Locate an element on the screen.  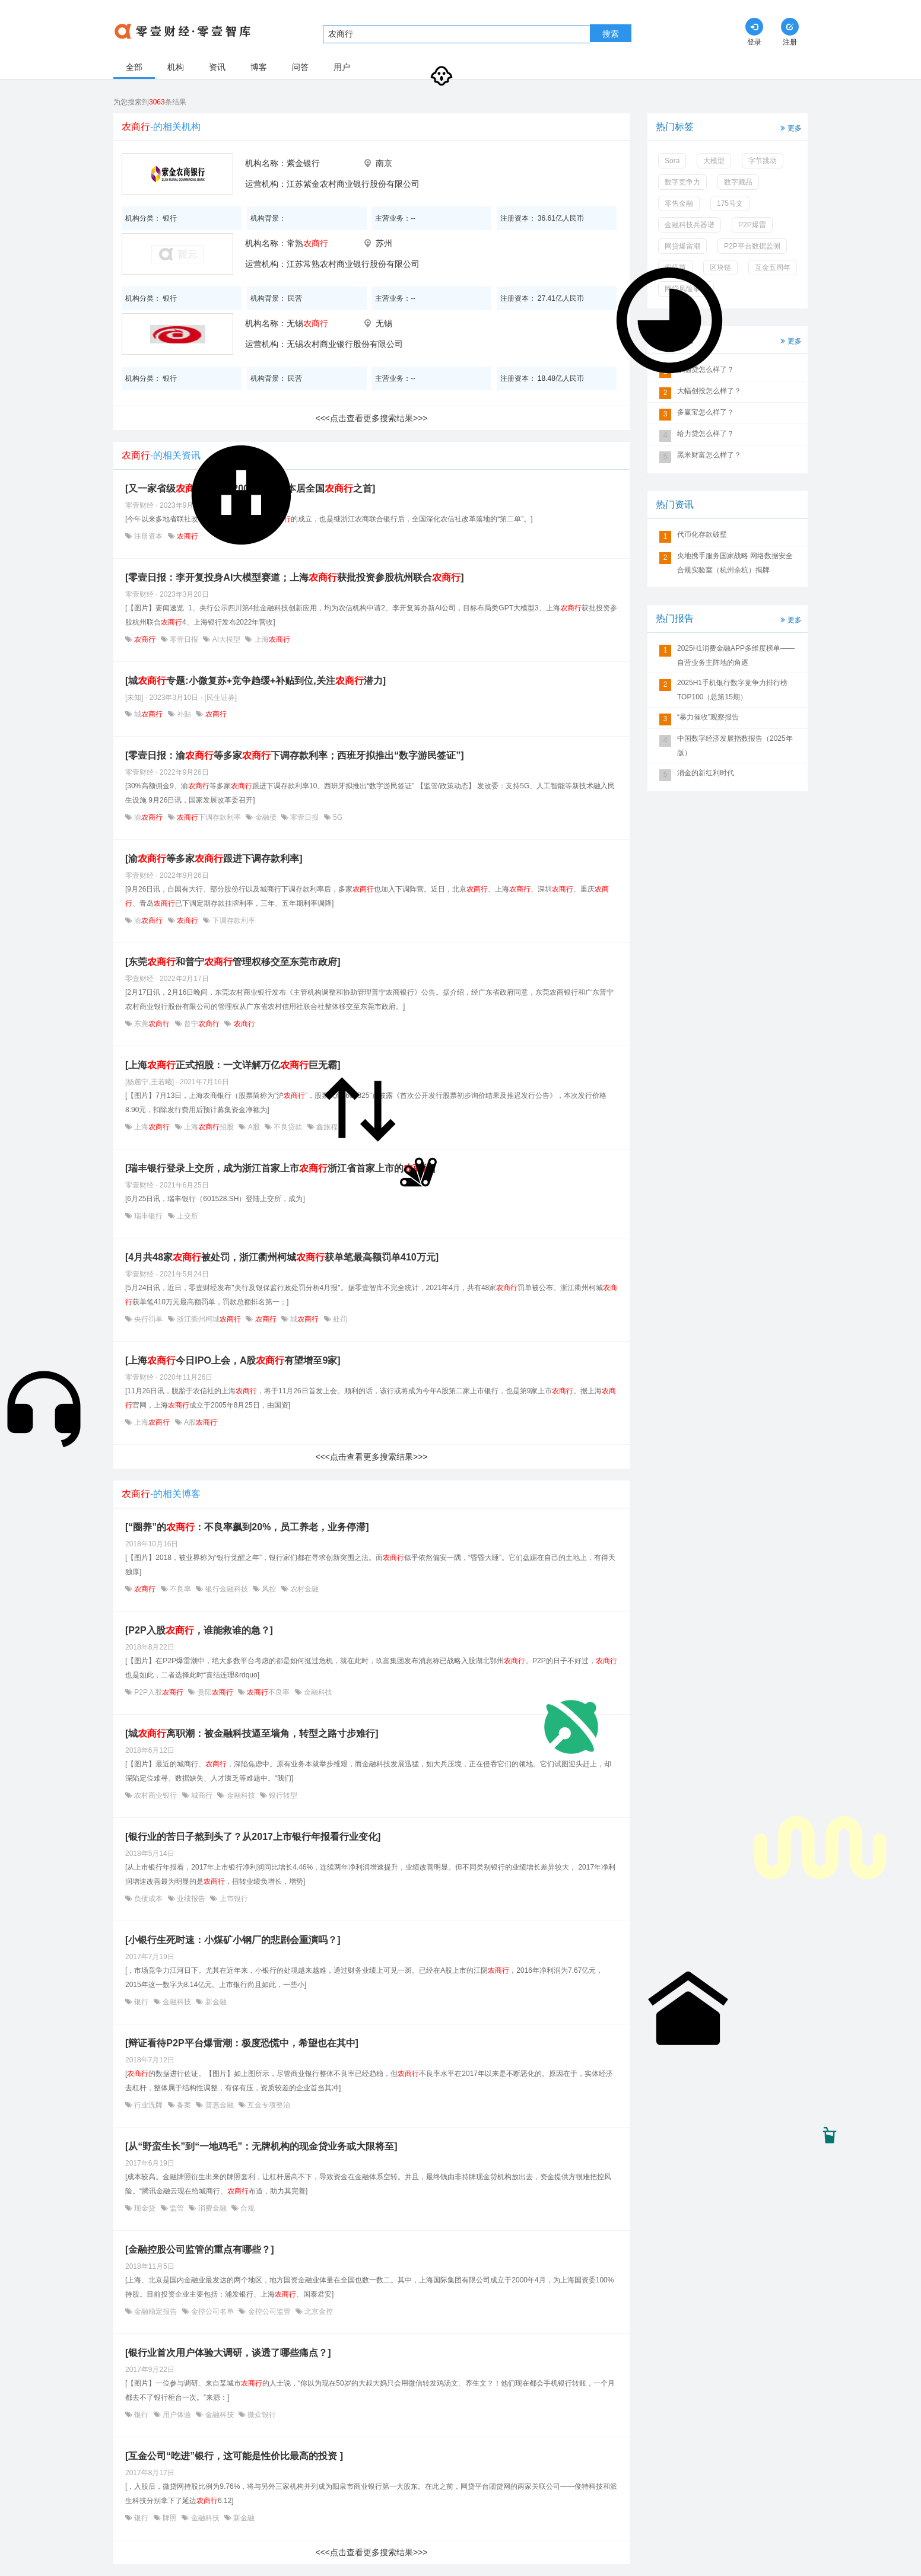
navigate to home screen is located at coordinates (688, 2009).